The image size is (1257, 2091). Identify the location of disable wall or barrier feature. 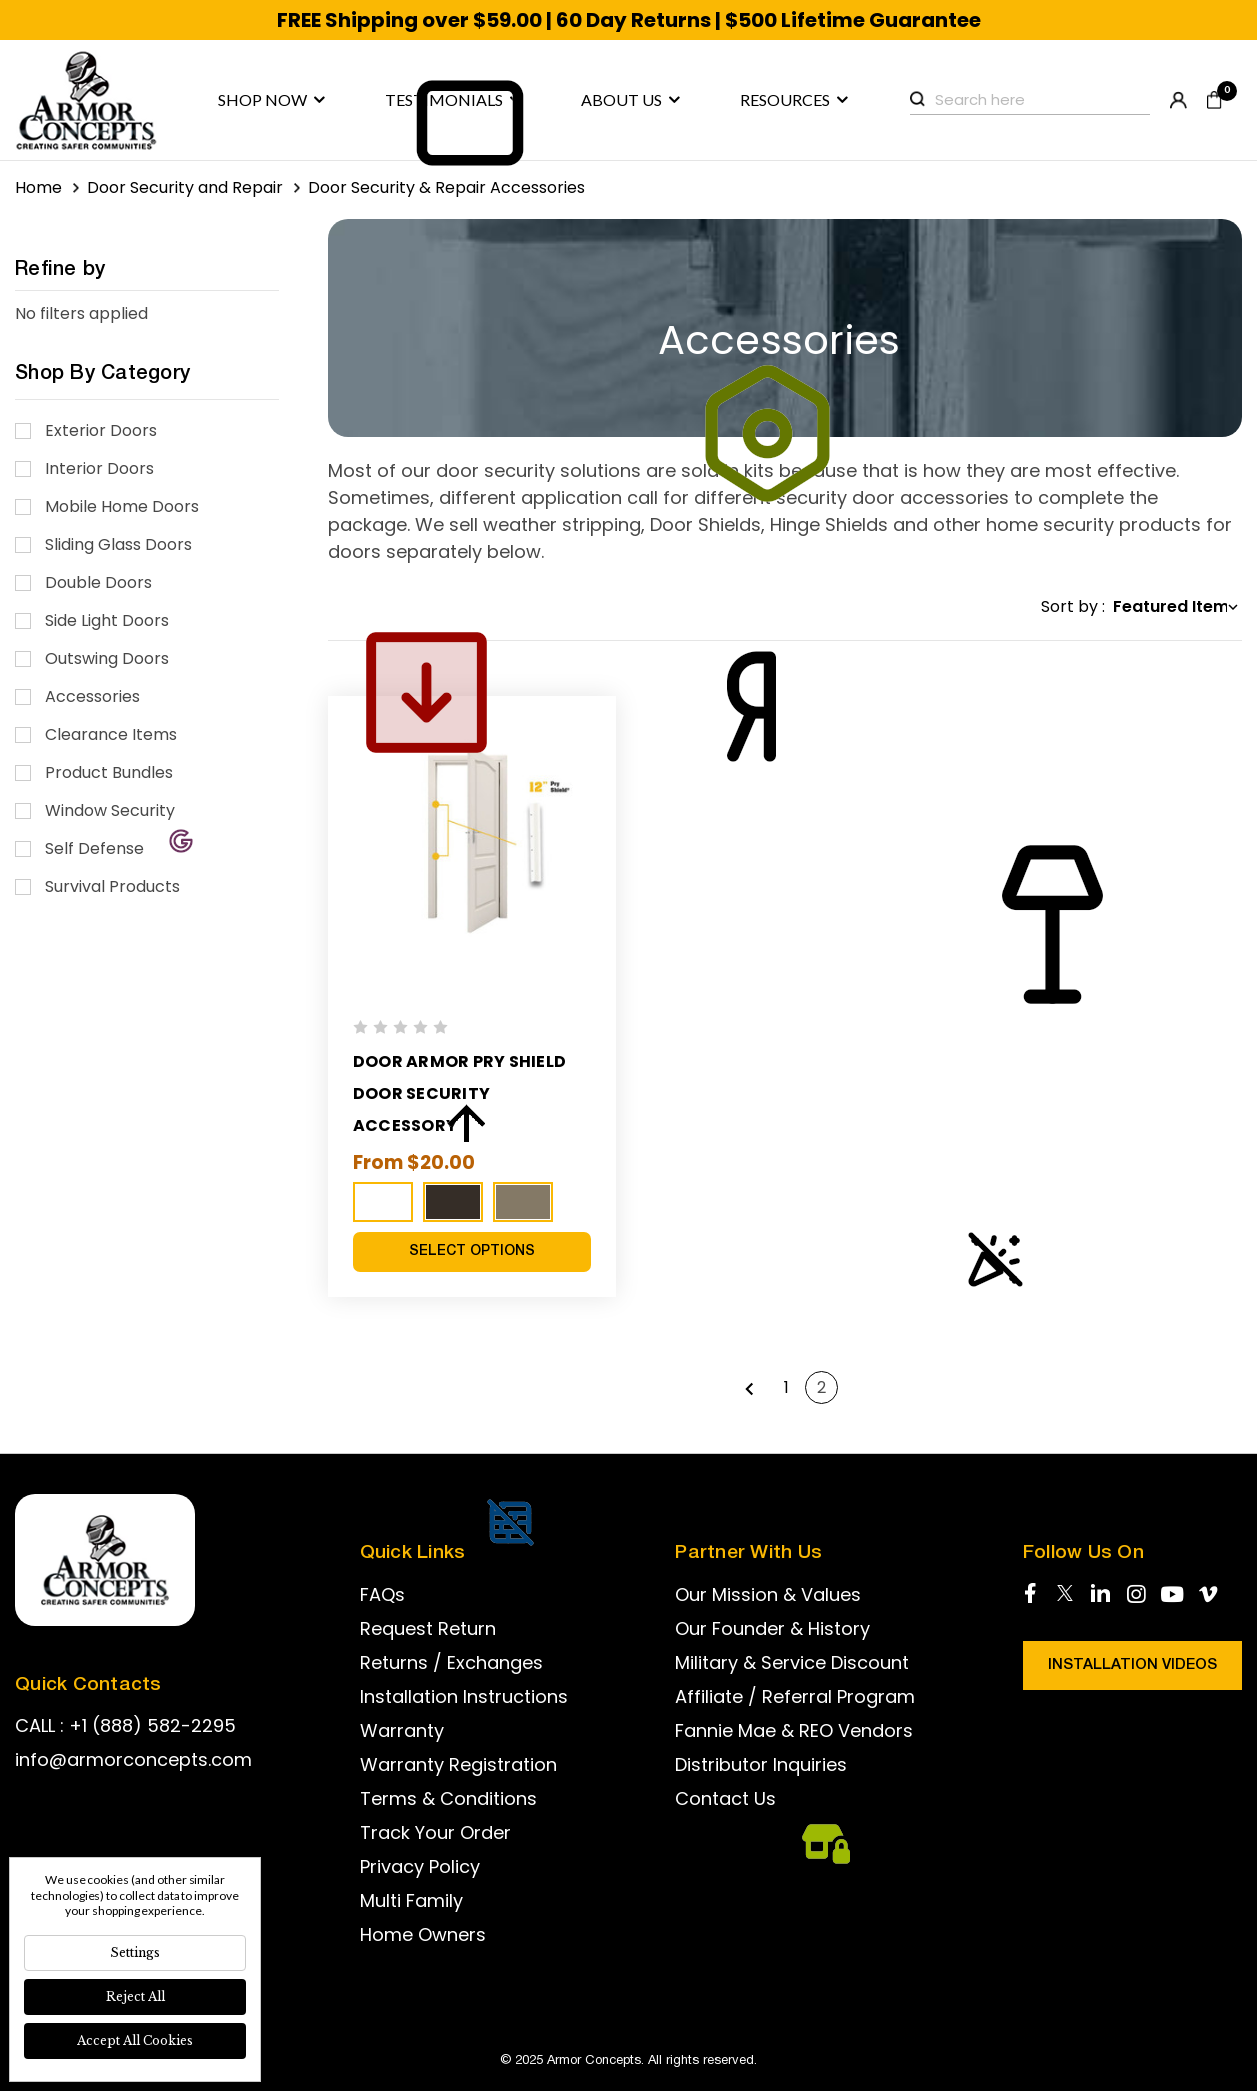
(510, 1522).